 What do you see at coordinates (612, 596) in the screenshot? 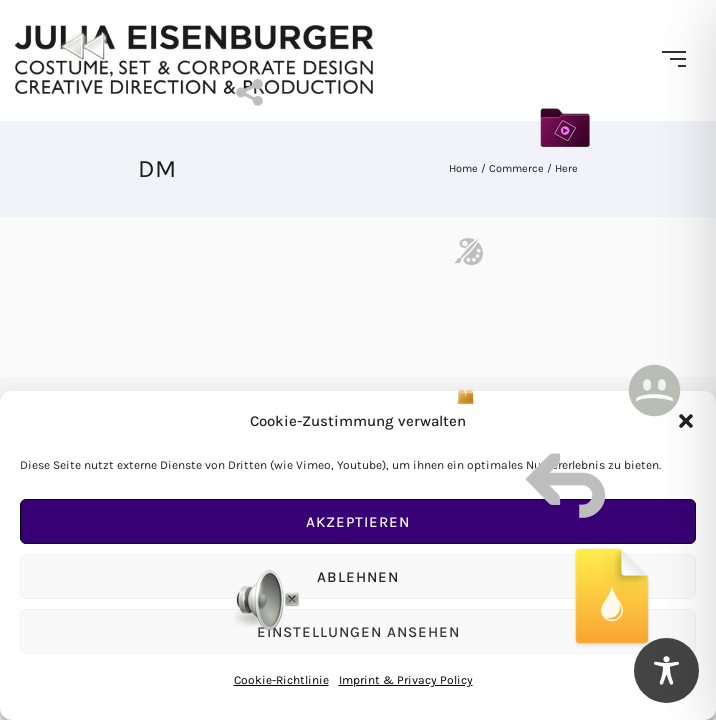
I see `an ICC color profile file` at bounding box center [612, 596].